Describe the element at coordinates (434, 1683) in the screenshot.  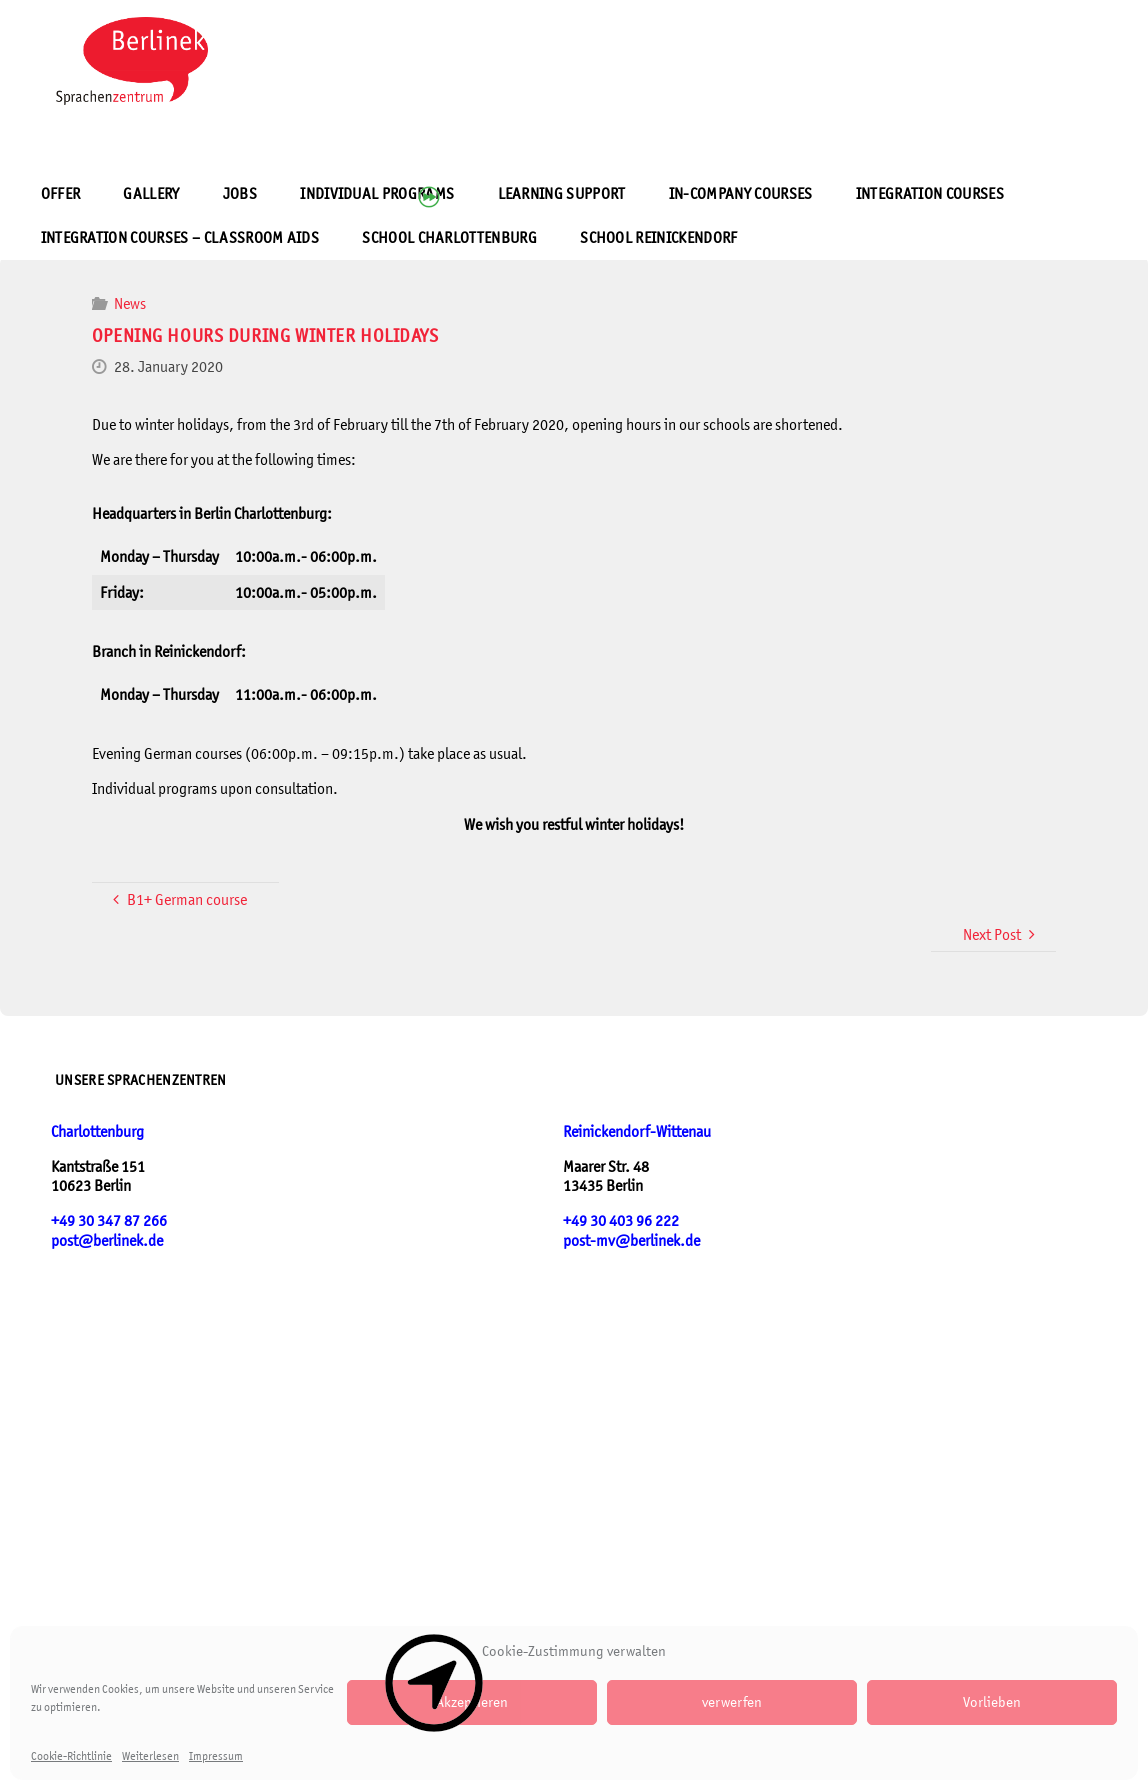
I see `tap to navigate to this location` at that location.